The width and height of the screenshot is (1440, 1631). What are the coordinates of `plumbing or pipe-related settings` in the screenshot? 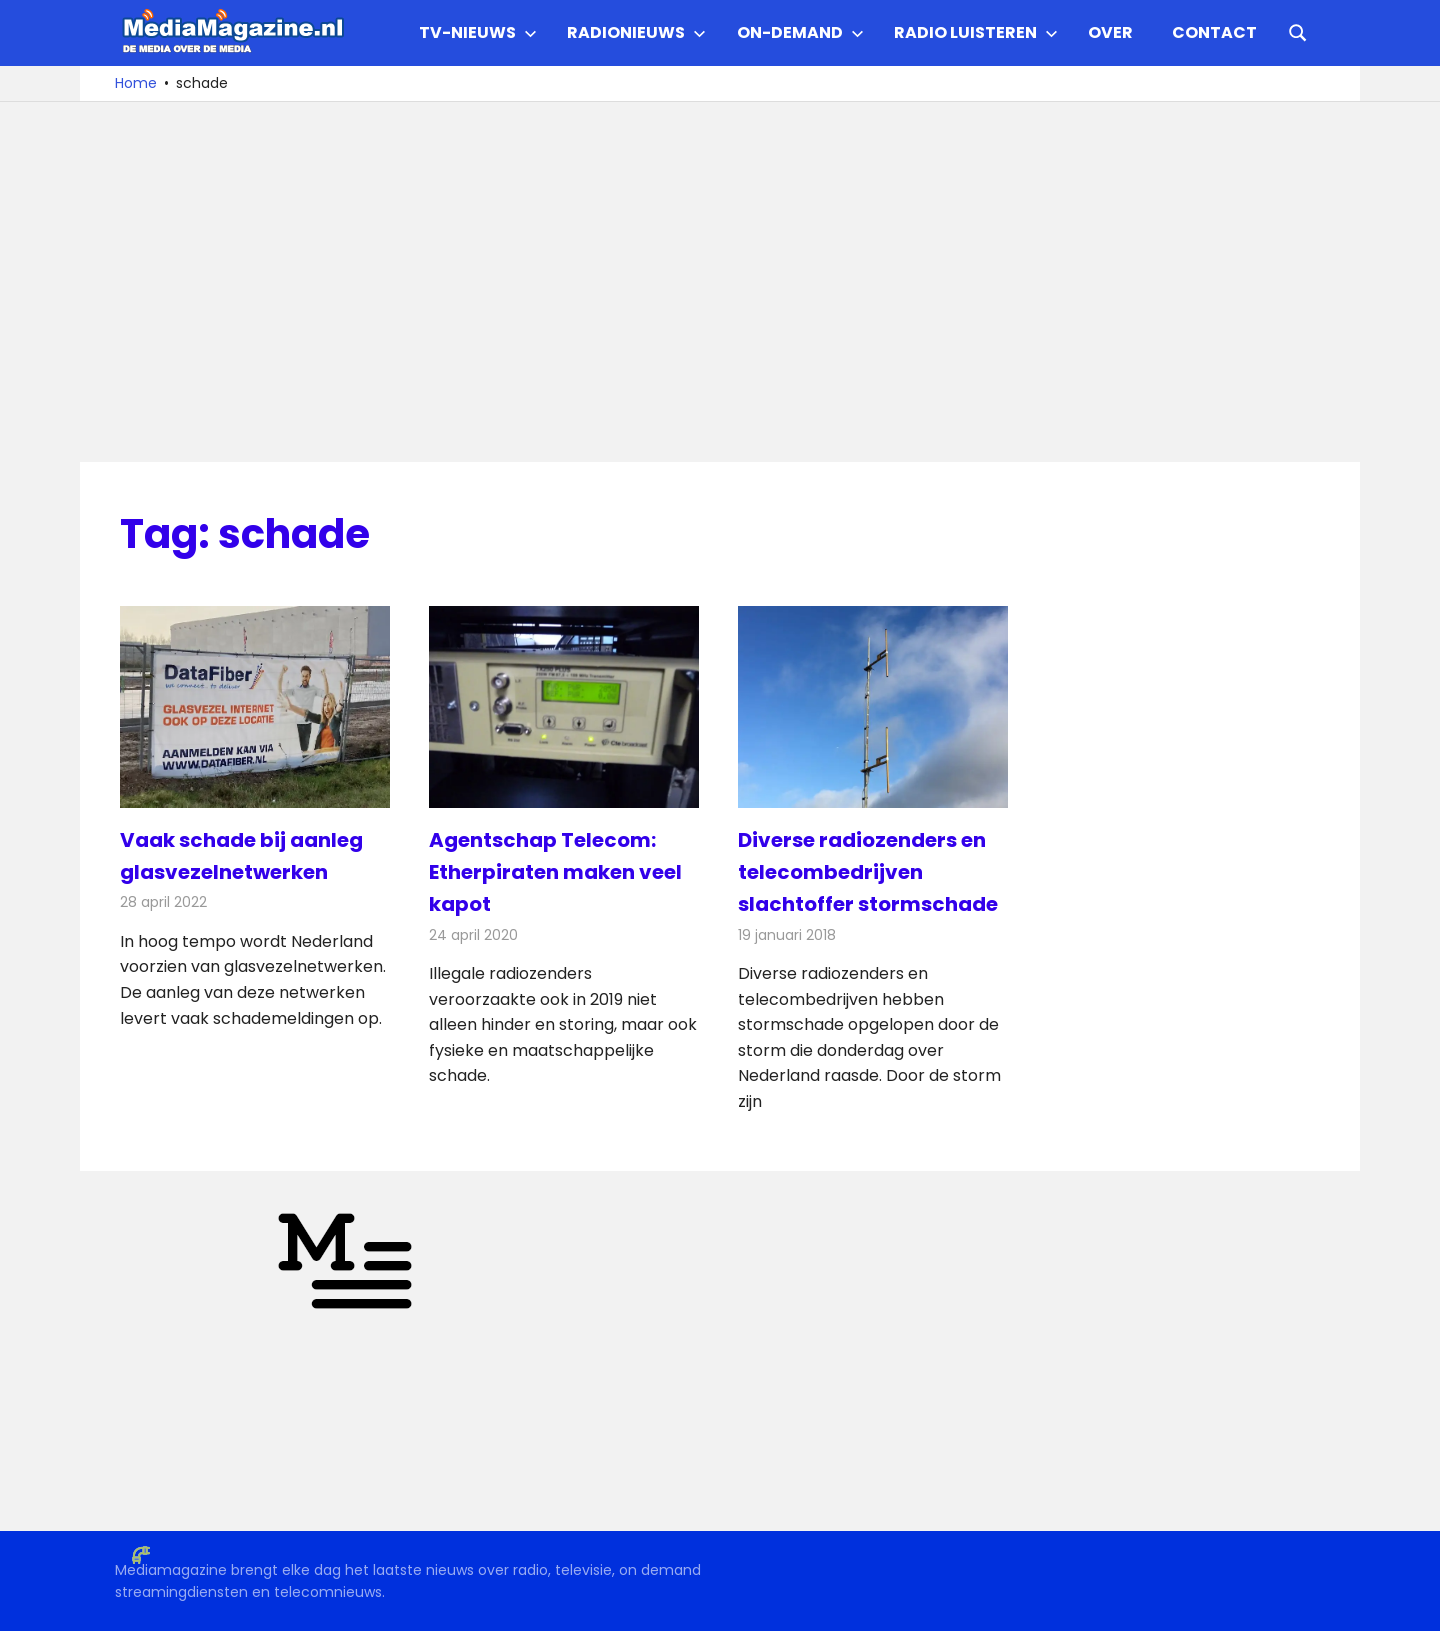 It's located at (140, 1554).